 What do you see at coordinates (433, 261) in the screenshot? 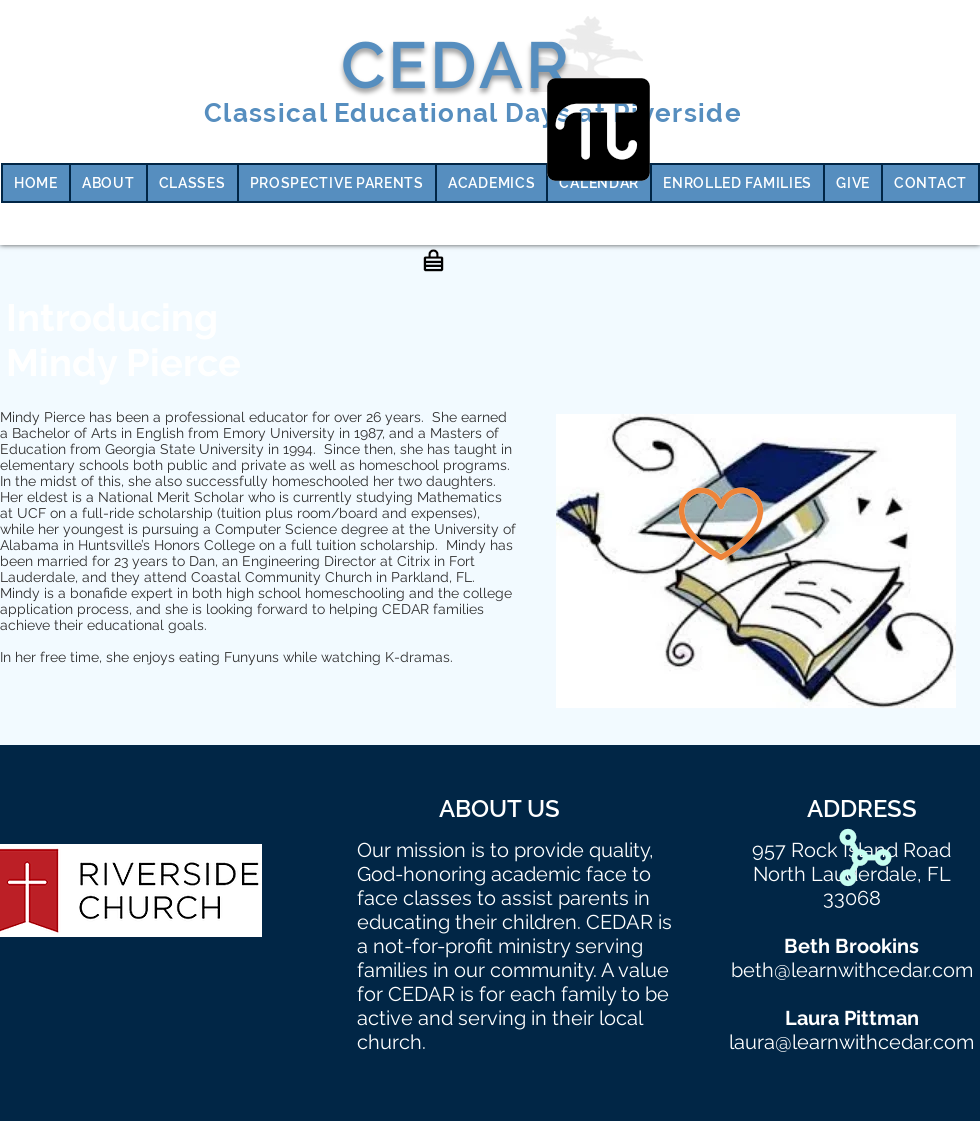
I see `indicates a secure or locked item` at bounding box center [433, 261].